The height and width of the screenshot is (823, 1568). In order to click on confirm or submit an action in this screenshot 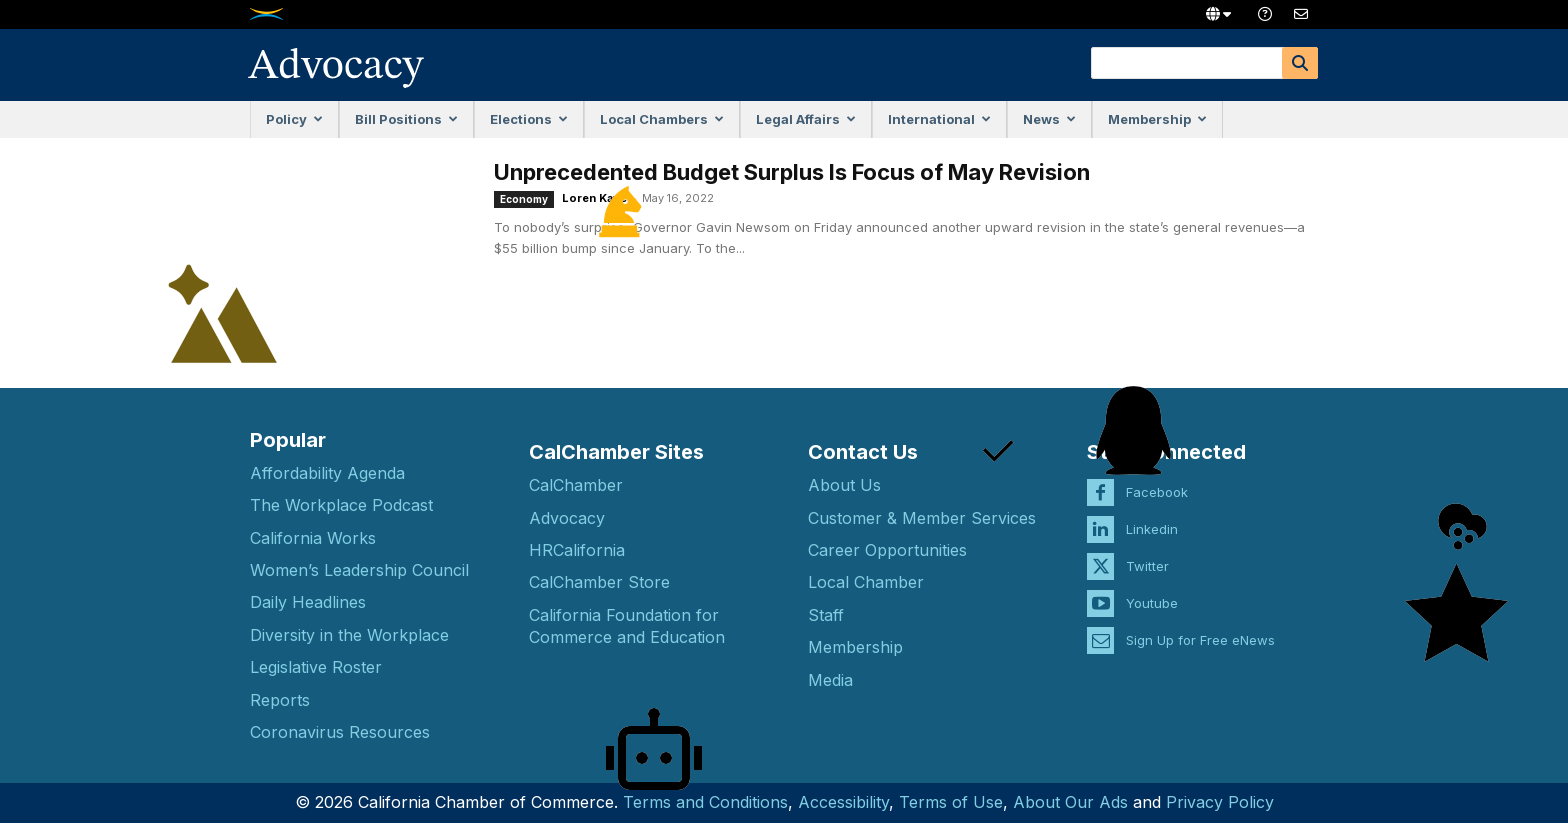, I will do `click(998, 451)`.